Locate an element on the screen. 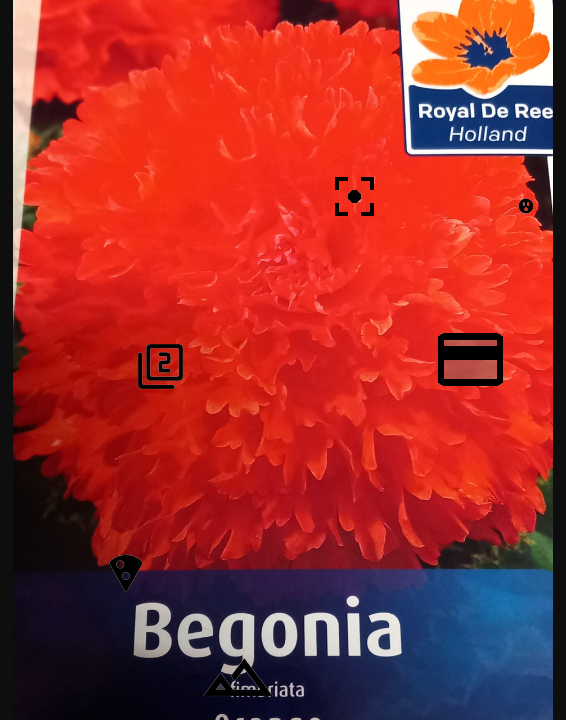 The width and height of the screenshot is (566, 720). indicates an electrical outlet or power socket is located at coordinates (526, 206).